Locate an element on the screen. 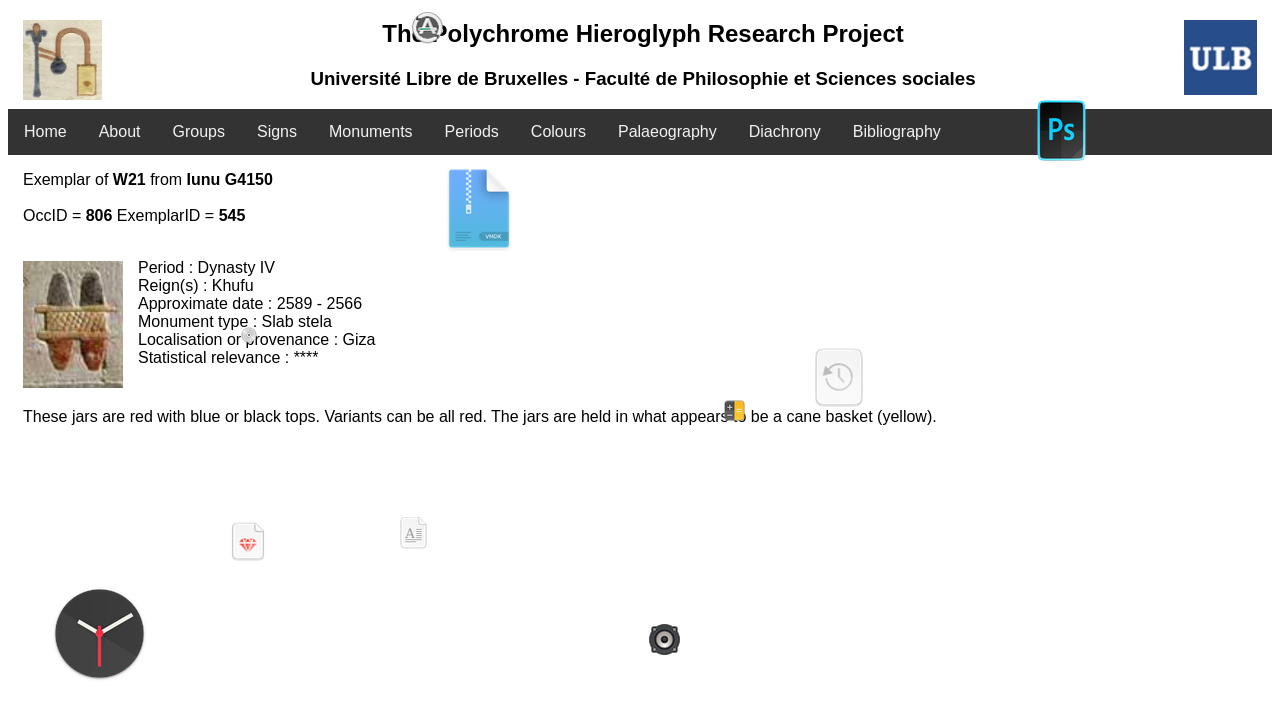 This screenshot has height=720, width=1280. adobe photoshop file type indicator is located at coordinates (1061, 130).